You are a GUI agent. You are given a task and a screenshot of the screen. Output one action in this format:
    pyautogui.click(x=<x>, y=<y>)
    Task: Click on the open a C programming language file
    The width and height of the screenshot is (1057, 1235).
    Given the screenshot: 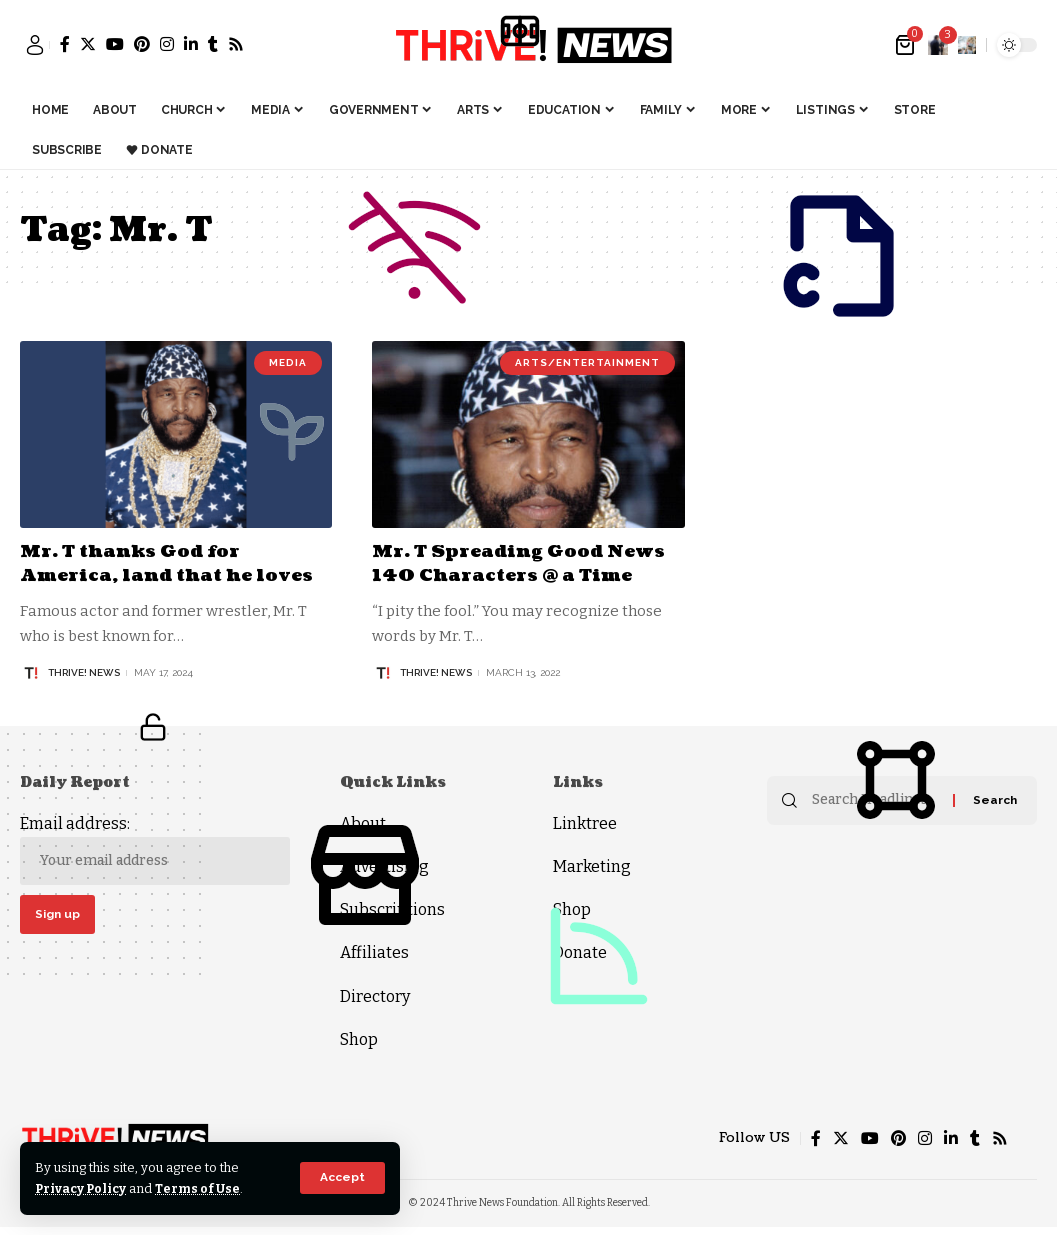 What is the action you would take?
    pyautogui.click(x=842, y=256)
    